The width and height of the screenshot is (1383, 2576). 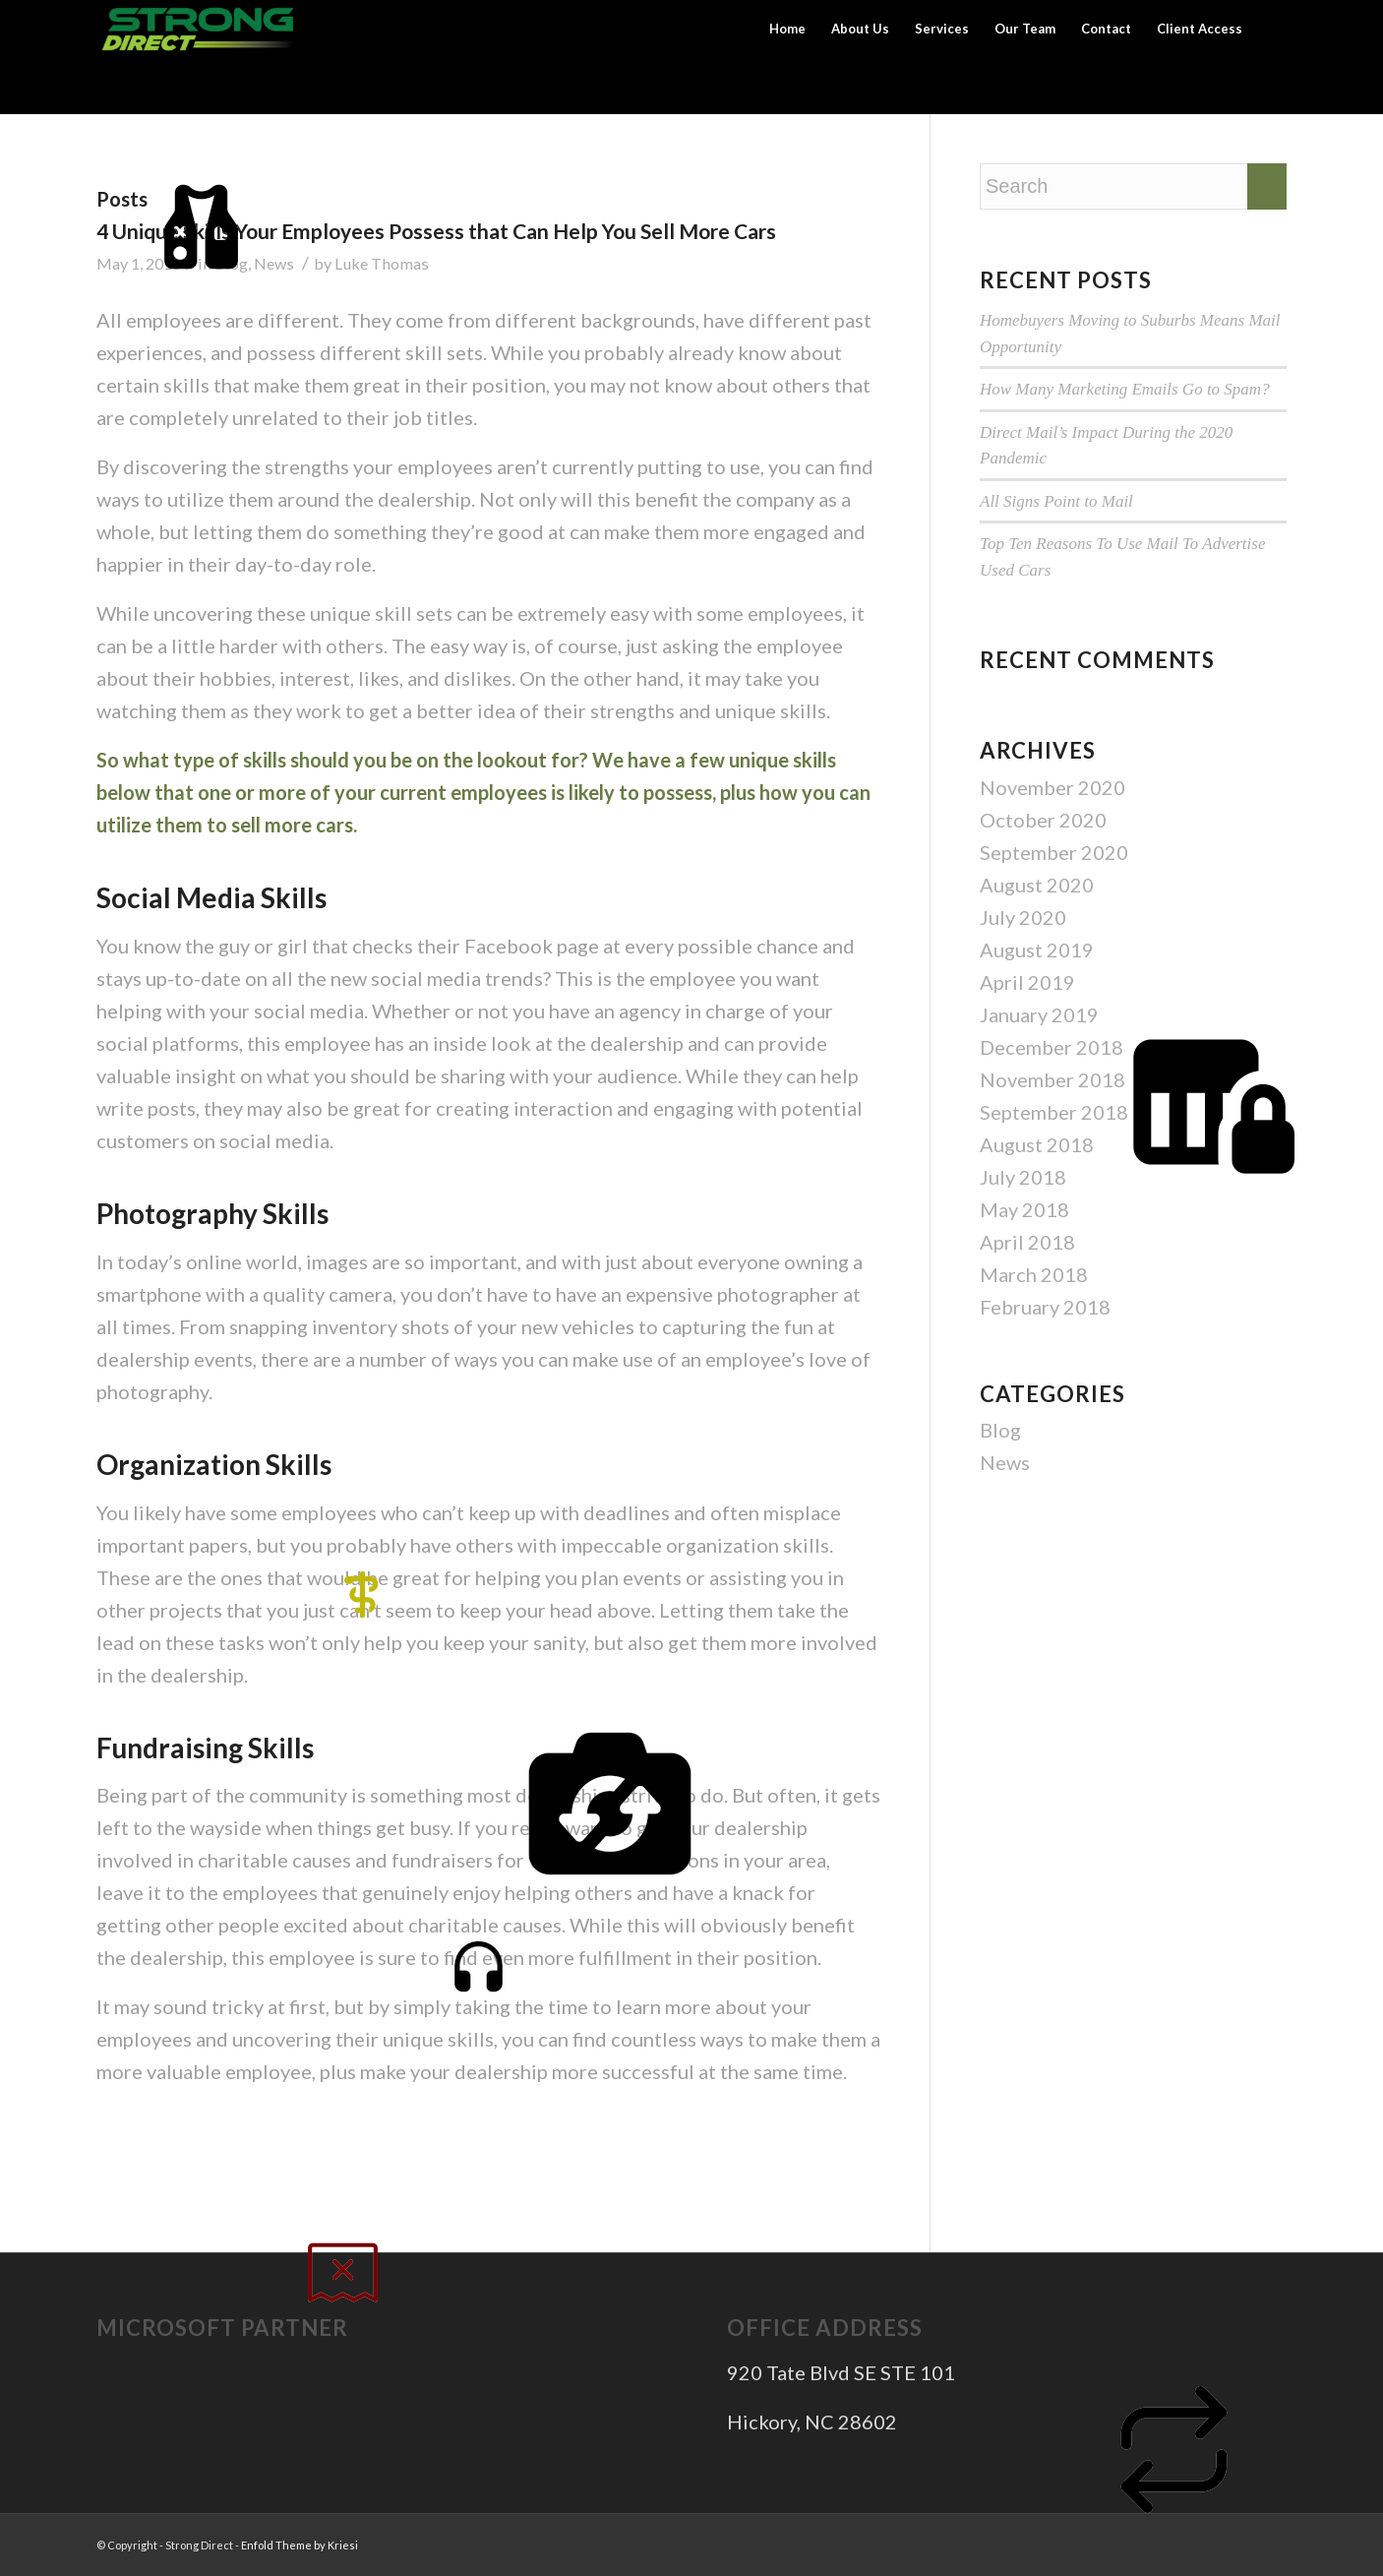 What do you see at coordinates (1173, 2449) in the screenshot?
I see `enable repeat or loop mode` at bounding box center [1173, 2449].